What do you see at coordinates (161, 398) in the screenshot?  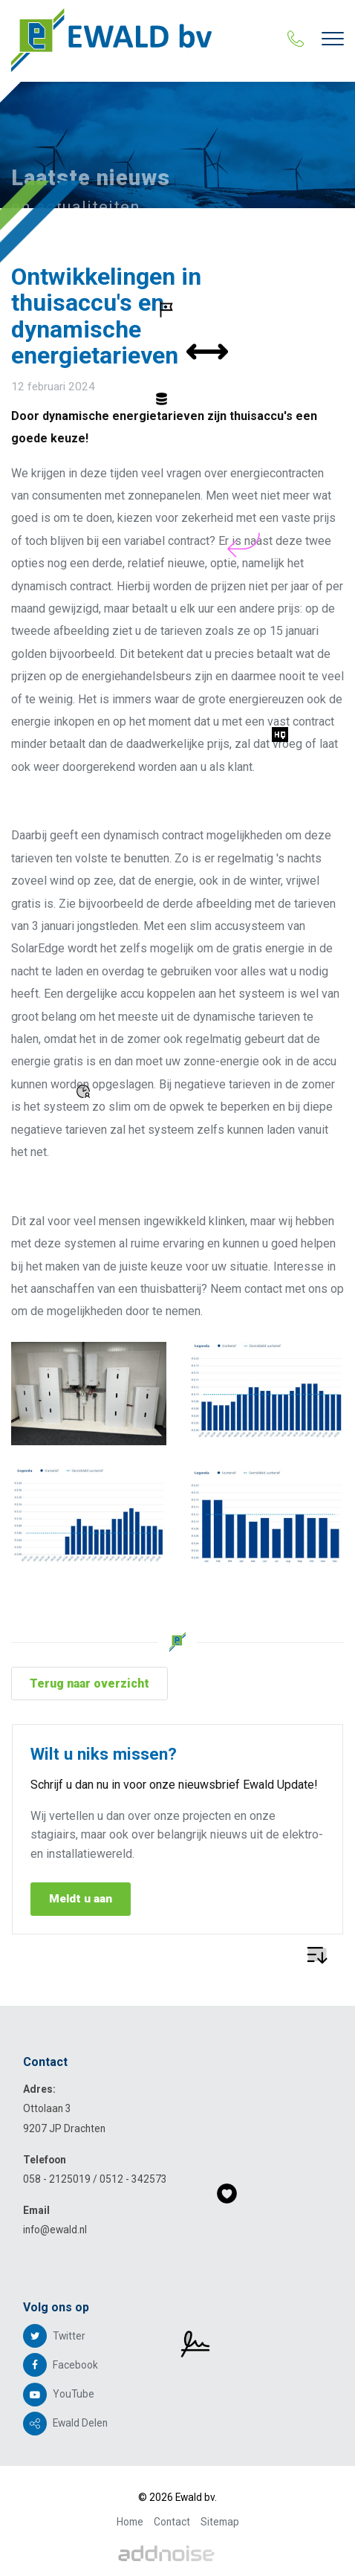 I see `access database storage` at bounding box center [161, 398].